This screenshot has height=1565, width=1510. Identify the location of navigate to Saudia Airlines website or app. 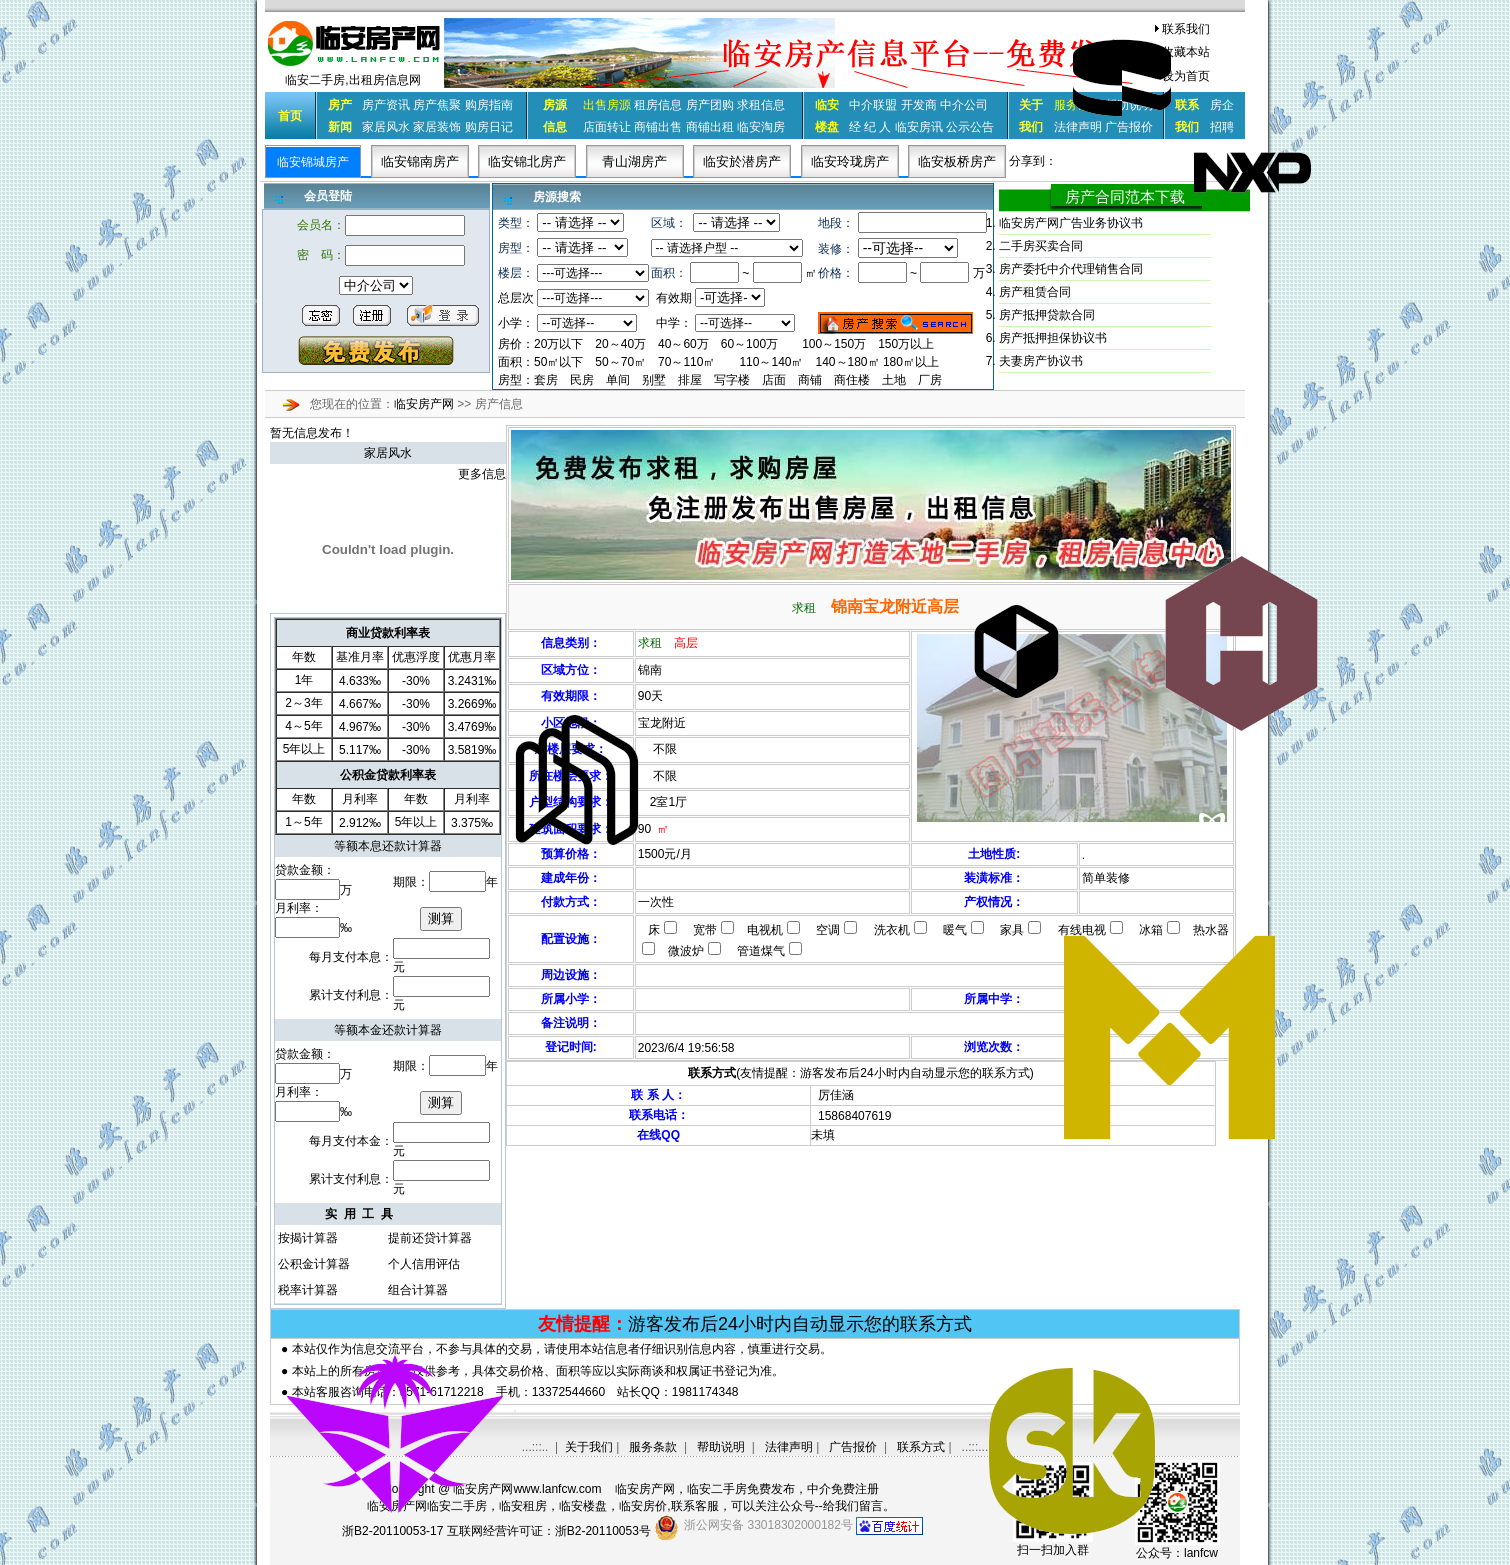
(395, 1434).